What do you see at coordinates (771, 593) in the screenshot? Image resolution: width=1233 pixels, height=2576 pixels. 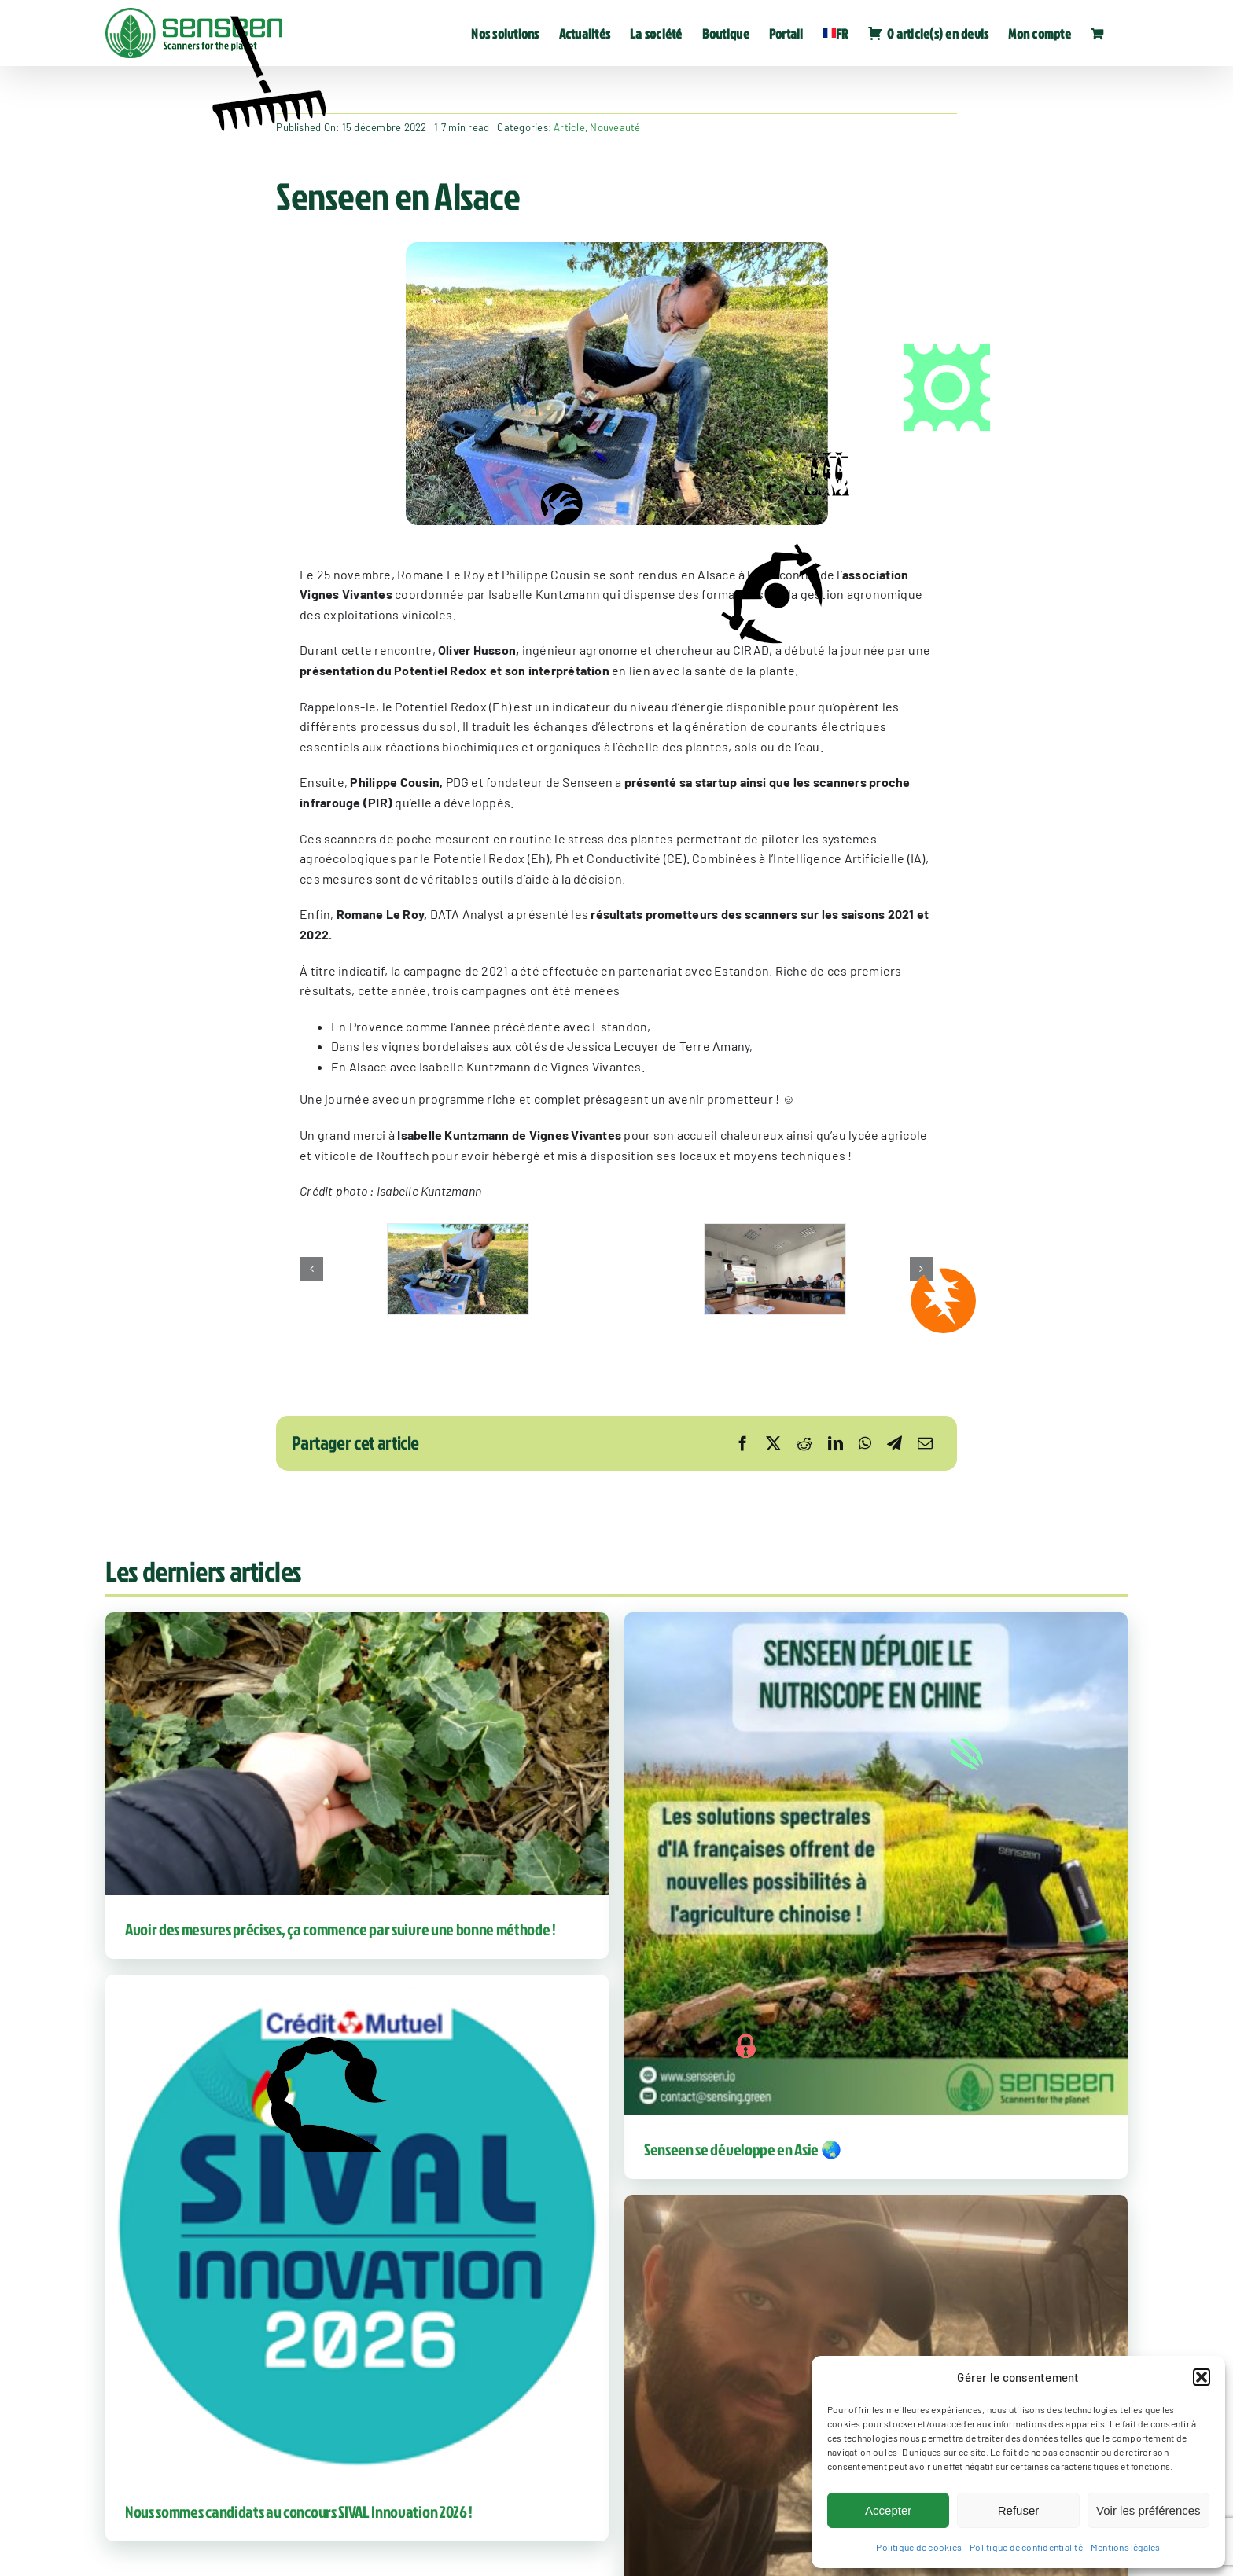 I see `select rogue character class` at bounding box center [771, 593].